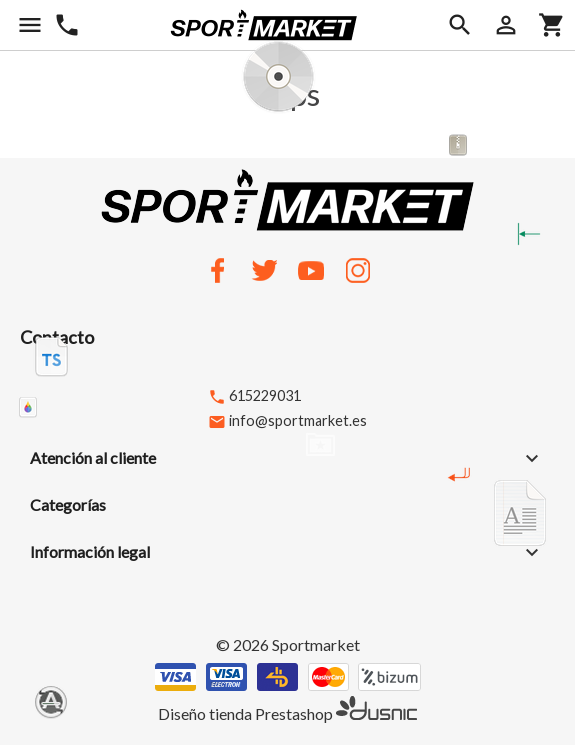 Image resolution: width=575 pixels, height=745 pixels. I want to click on open file roller archive manager, so click(458, 145).